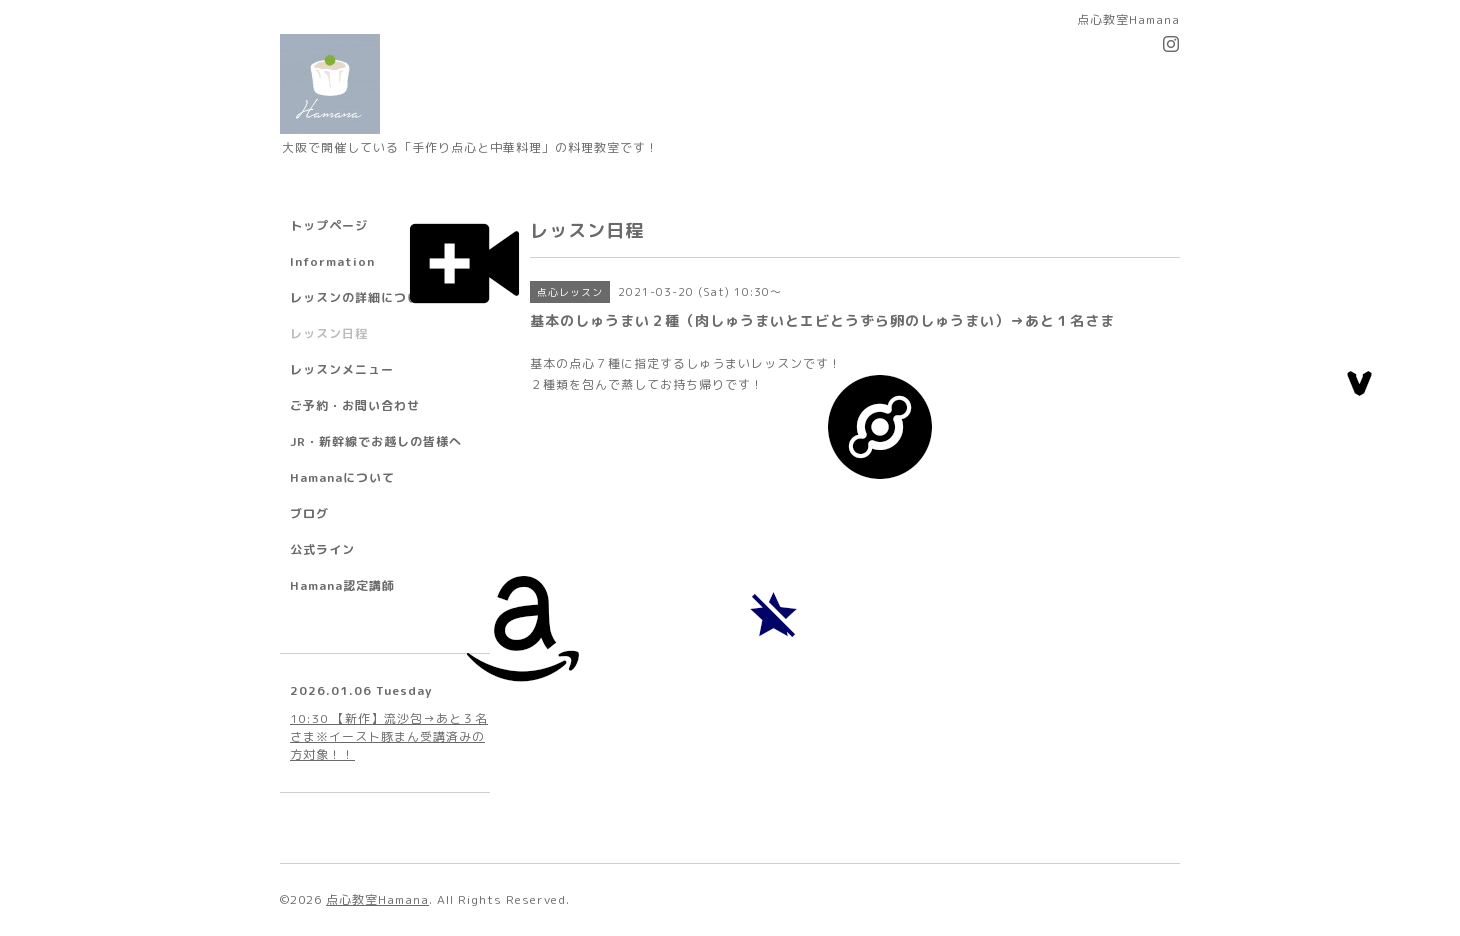 This screenshot has height=936, width=1460. What do you see at coordinates (773, 615) in the screenshot?
I see `disable or turn off favorites` at bounding box center [773, 615].